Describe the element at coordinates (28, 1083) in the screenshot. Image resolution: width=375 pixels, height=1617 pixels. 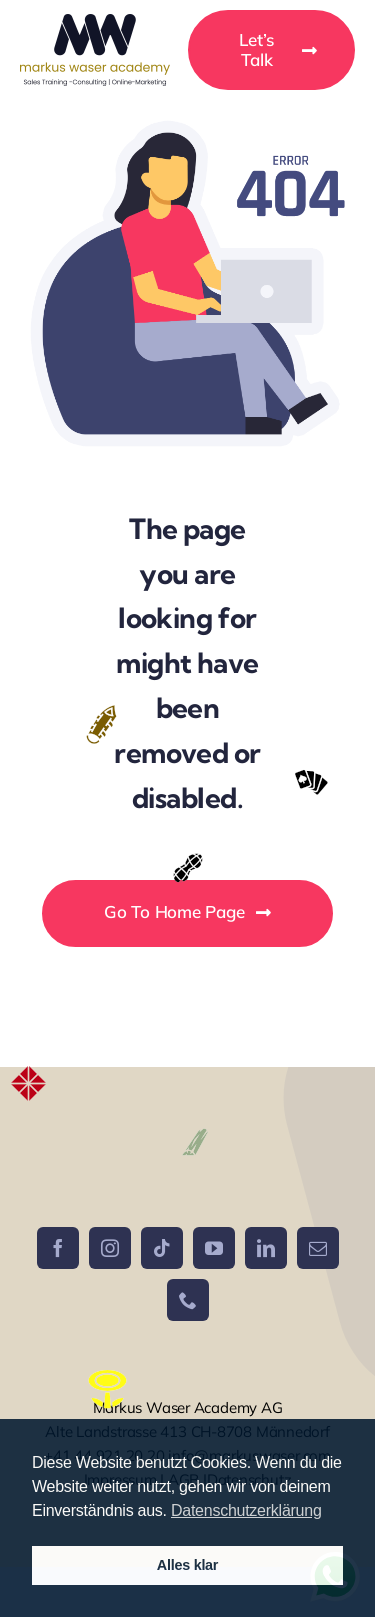
I see `toggle grid or quadrant view` at that location.